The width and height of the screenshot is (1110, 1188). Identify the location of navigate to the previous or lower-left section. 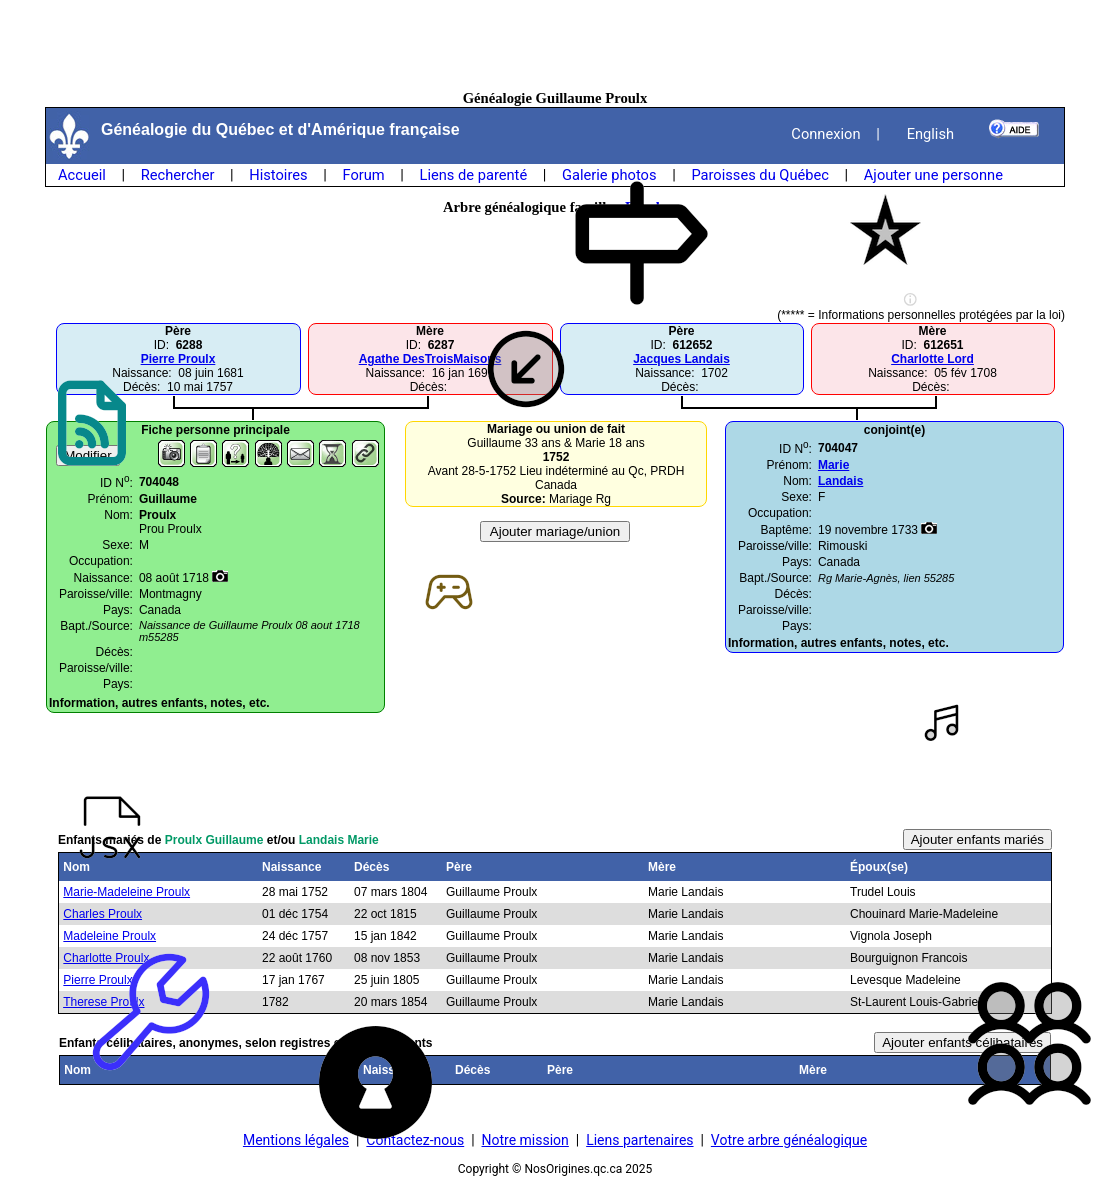
(526, 369).